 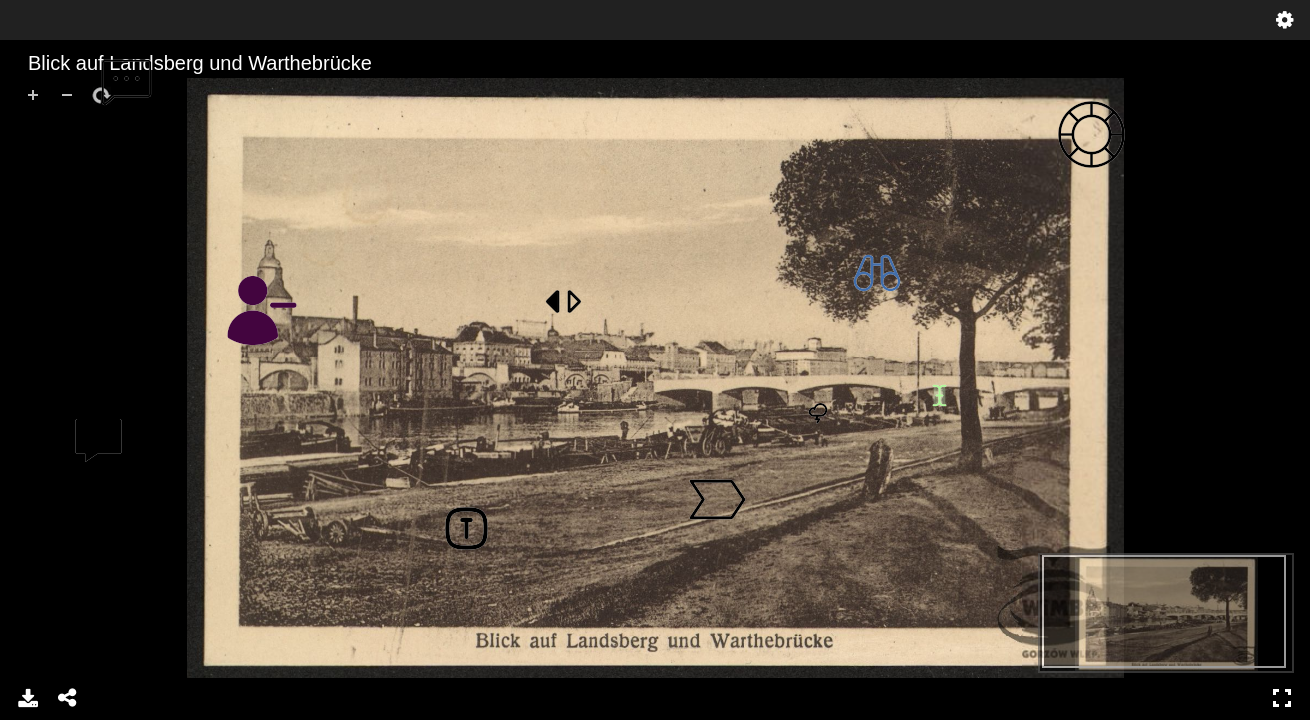 I want to click on switch to the right panel or view, so click(x=563, y=301).